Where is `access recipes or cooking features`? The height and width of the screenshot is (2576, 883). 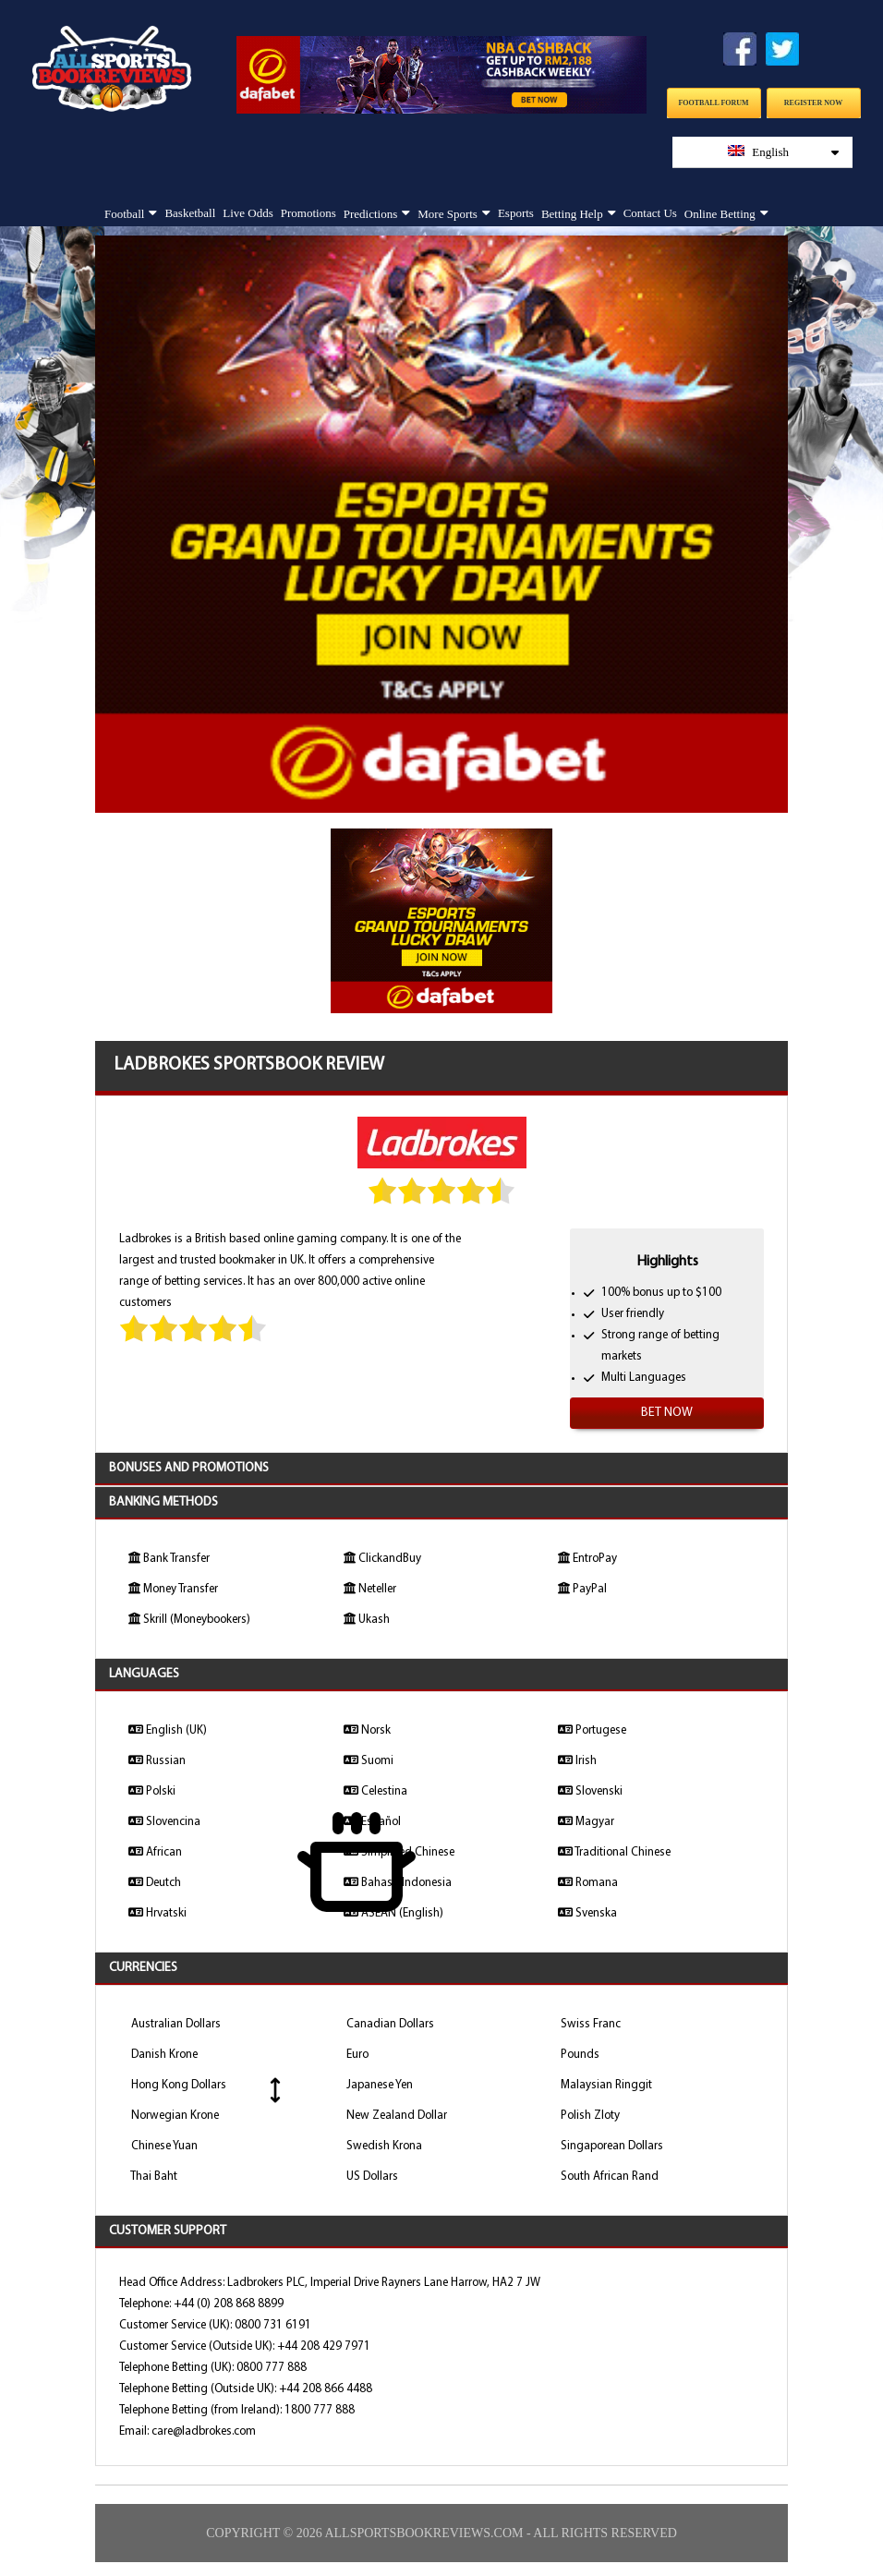
access recipes or cooking features is located at coordinates (357, 1869).